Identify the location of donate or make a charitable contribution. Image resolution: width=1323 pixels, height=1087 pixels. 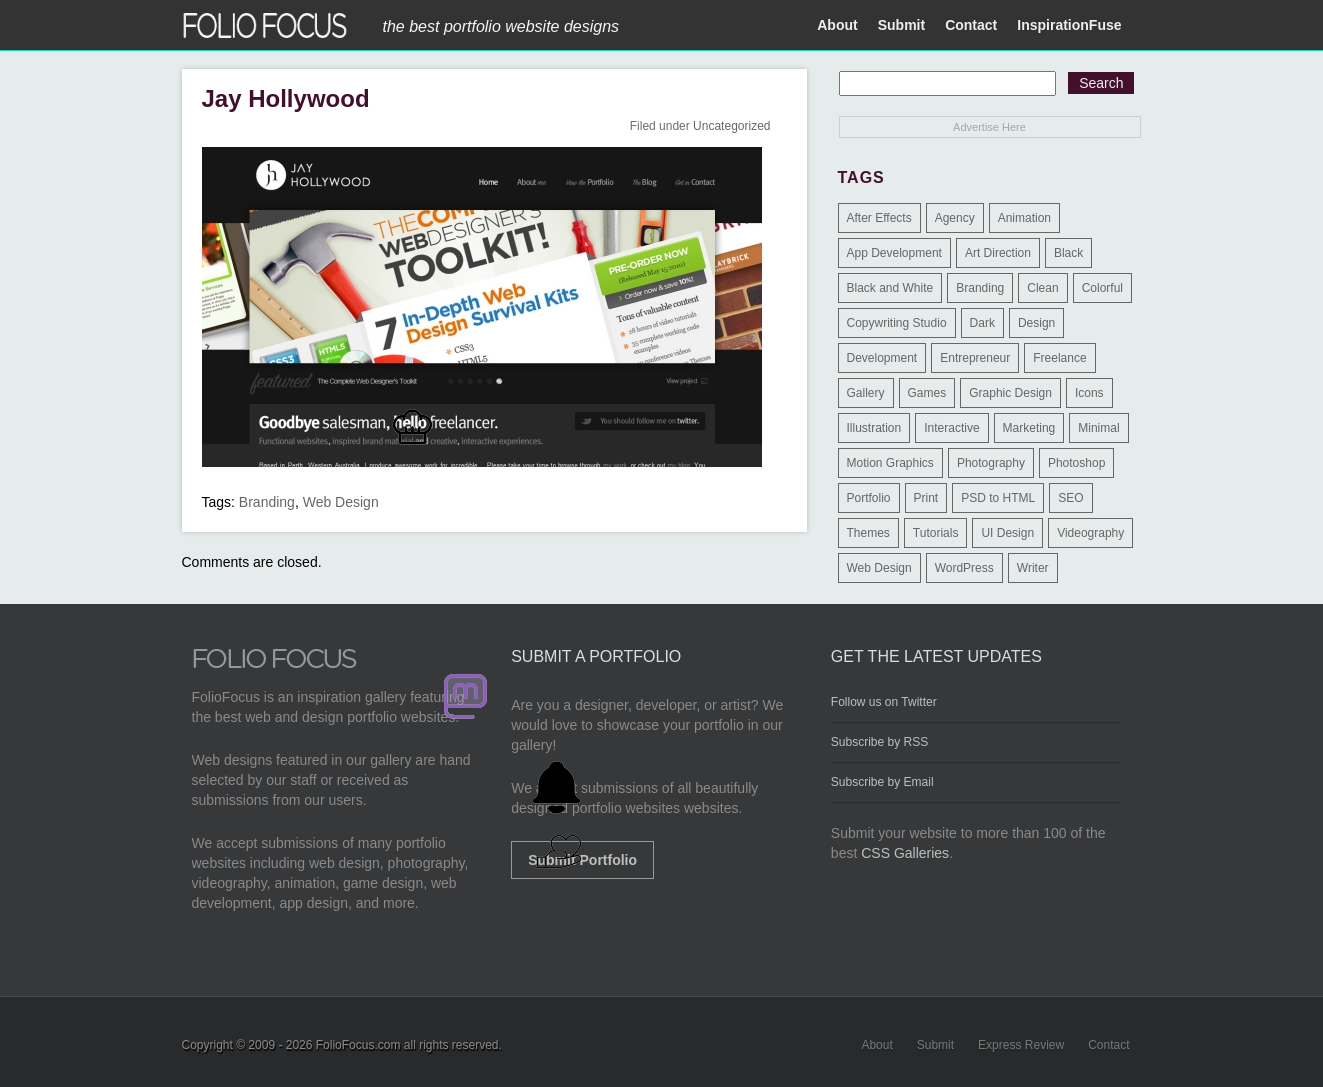
(560, 852).